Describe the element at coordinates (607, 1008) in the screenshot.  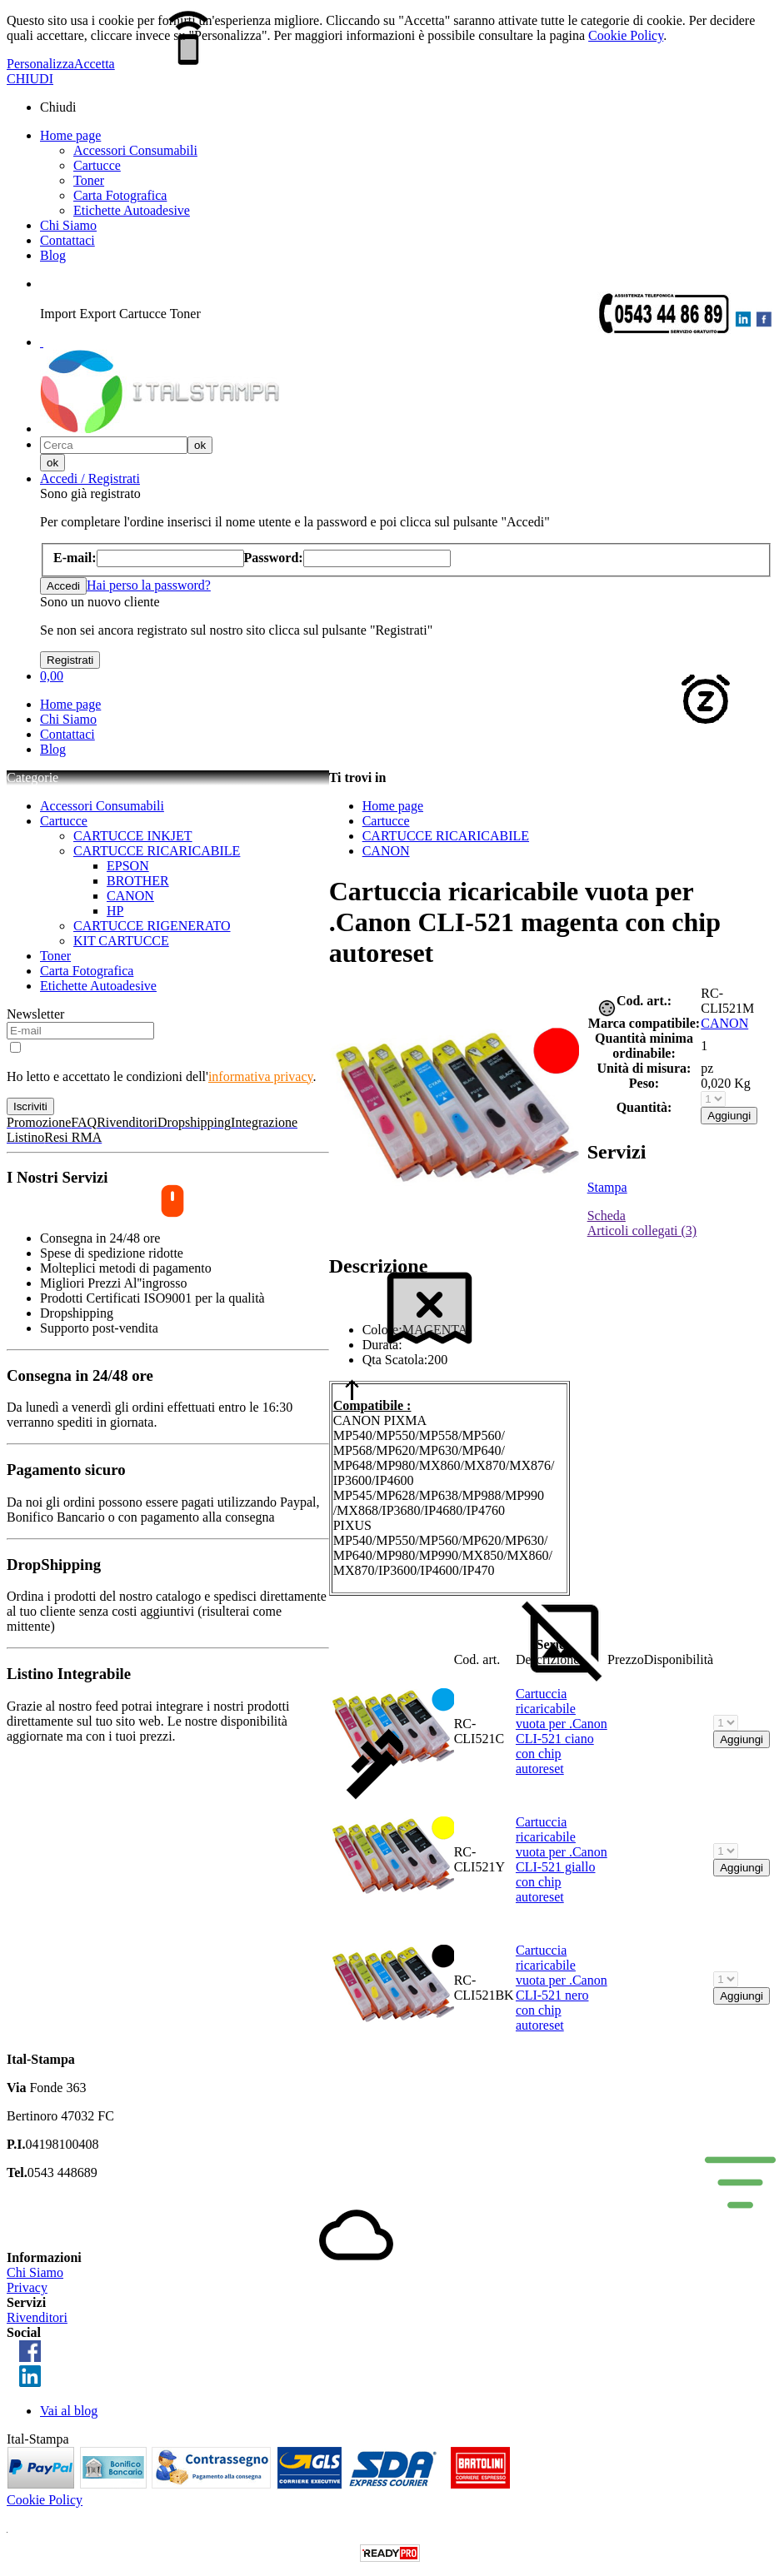
I see `configure s-video input settings` at that location.